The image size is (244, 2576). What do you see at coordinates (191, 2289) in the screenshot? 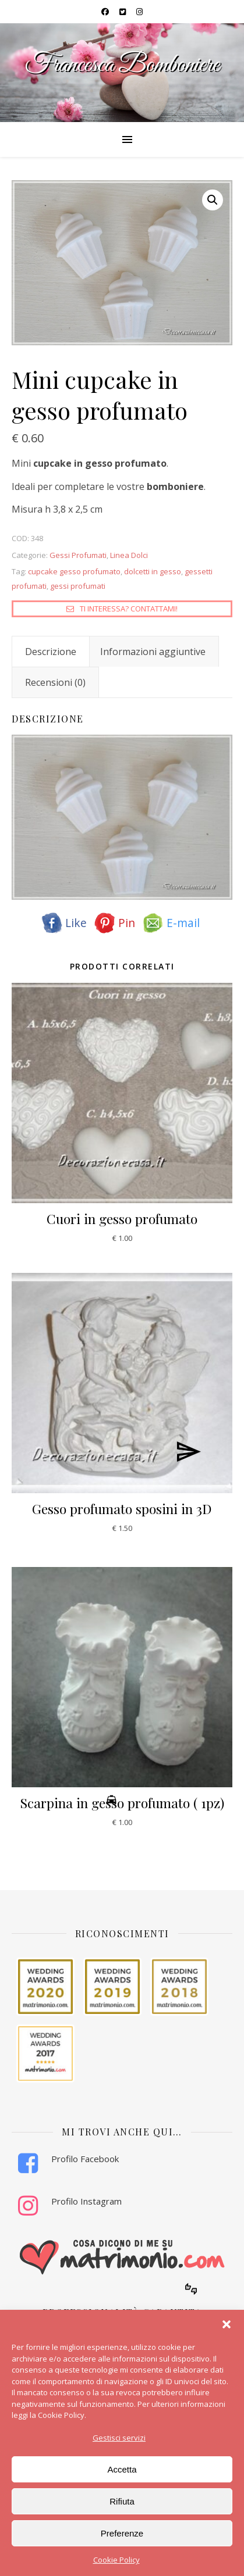
I see `rate or provide feedback` at bounding box center [191, 2289].